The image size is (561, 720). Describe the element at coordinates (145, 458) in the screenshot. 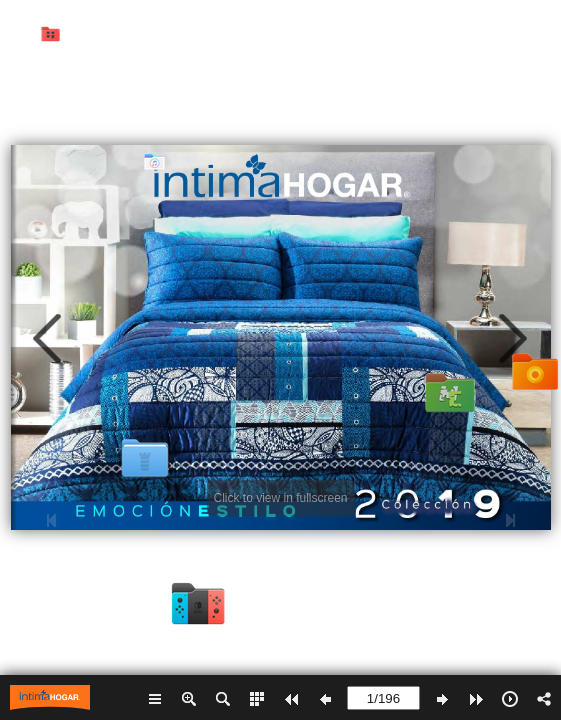

I see `open Intego security software folder` at that location.